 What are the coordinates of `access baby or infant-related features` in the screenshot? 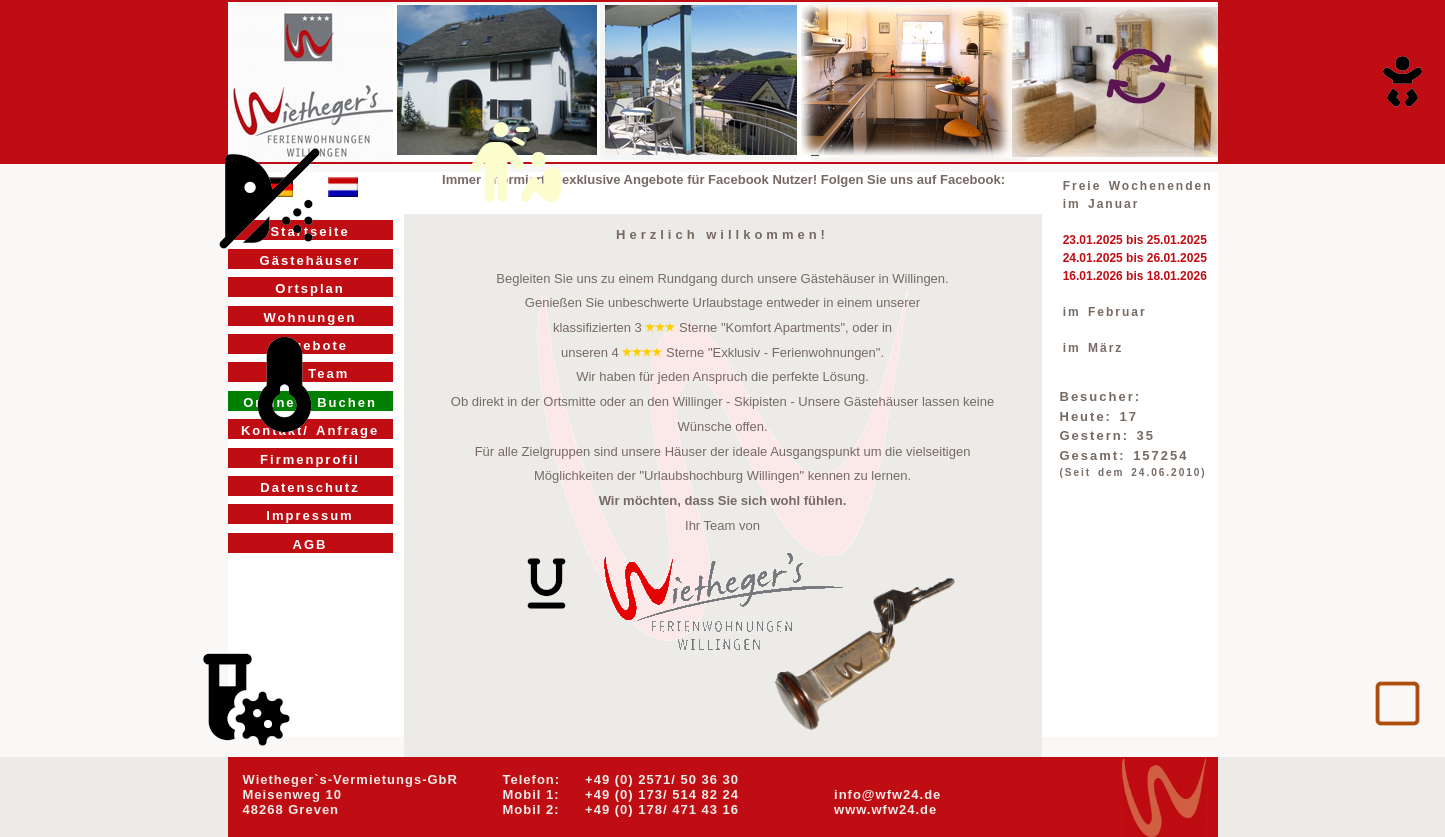 It's located at (1402, 80).